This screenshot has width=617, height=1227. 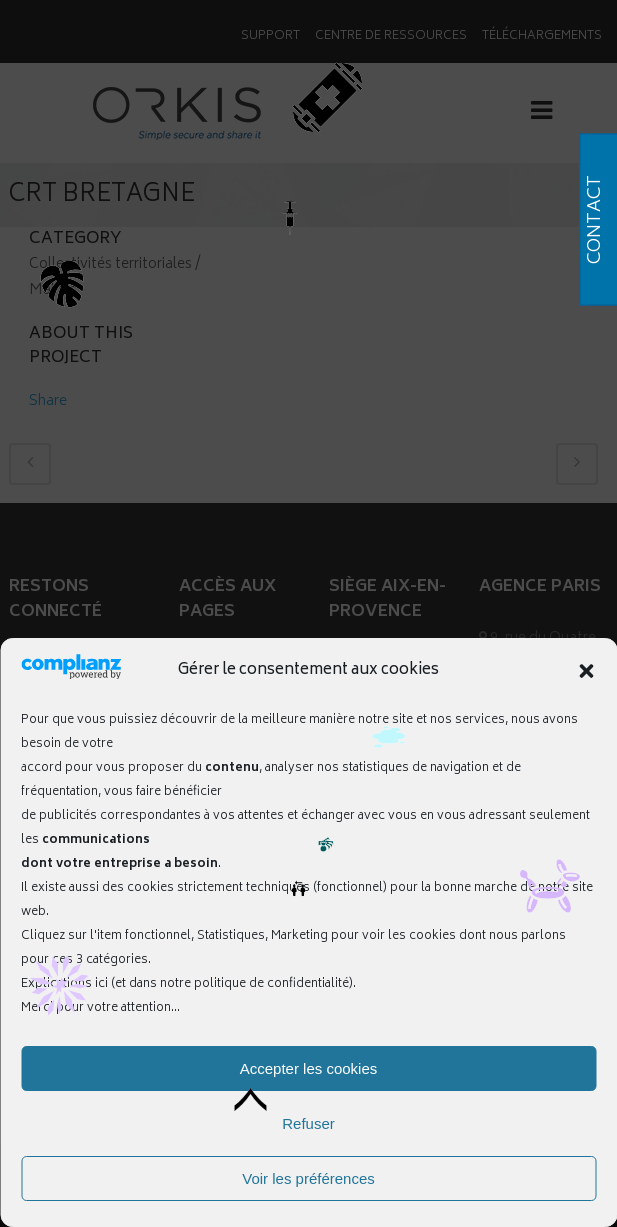 I want to click on decorative plant or nature-themed category icon, so click(x=62, y=284).